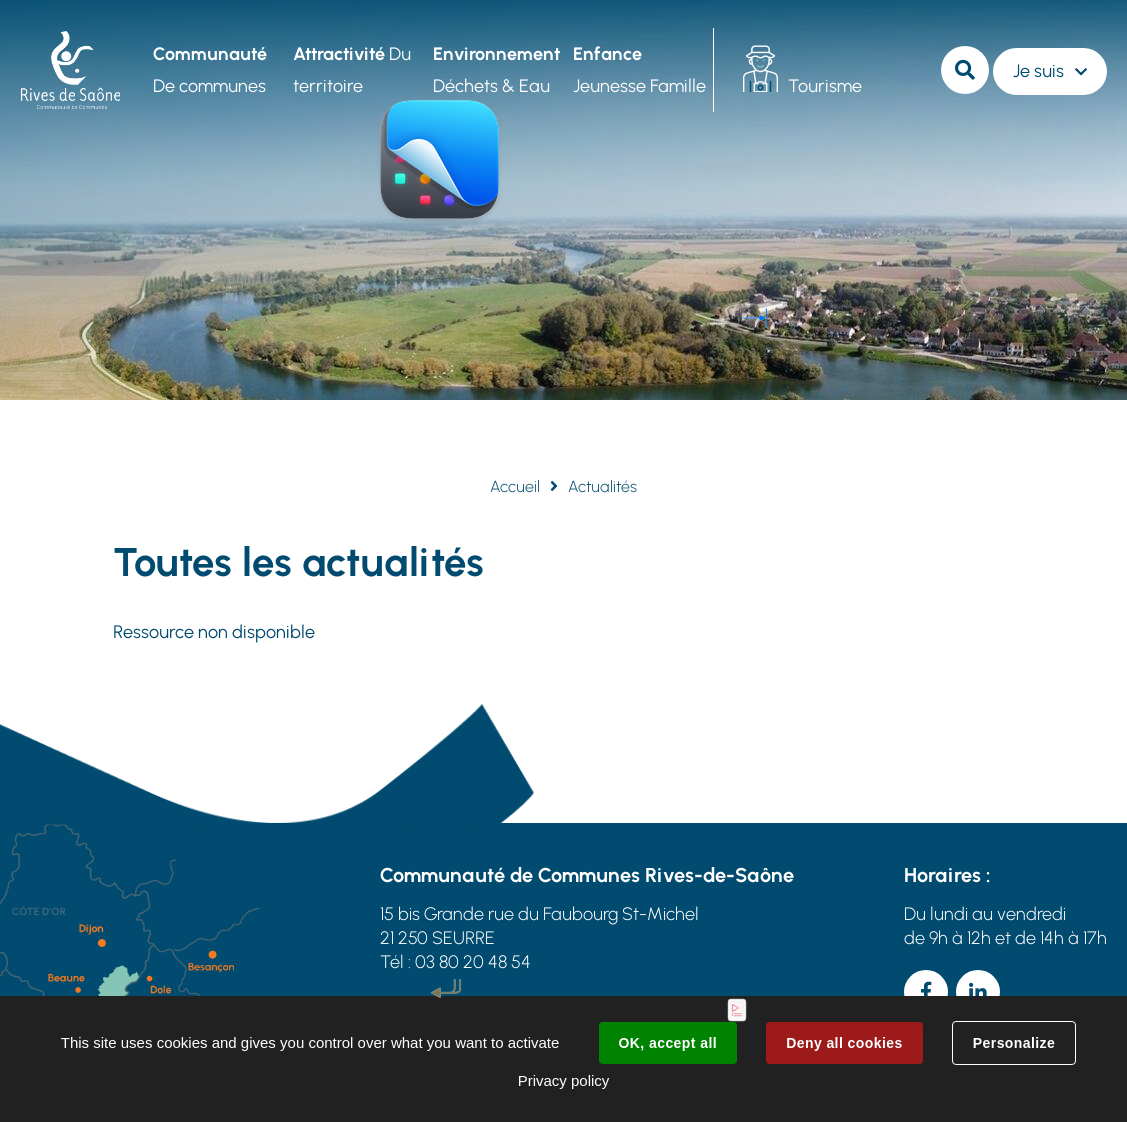 Image resolution: width=1127 pixels, height=1122 pixels. What do you see at coordinates (445, 988) in the screenshot?
I see `reply to all recipients of an email` at bounding box center [445, 988].